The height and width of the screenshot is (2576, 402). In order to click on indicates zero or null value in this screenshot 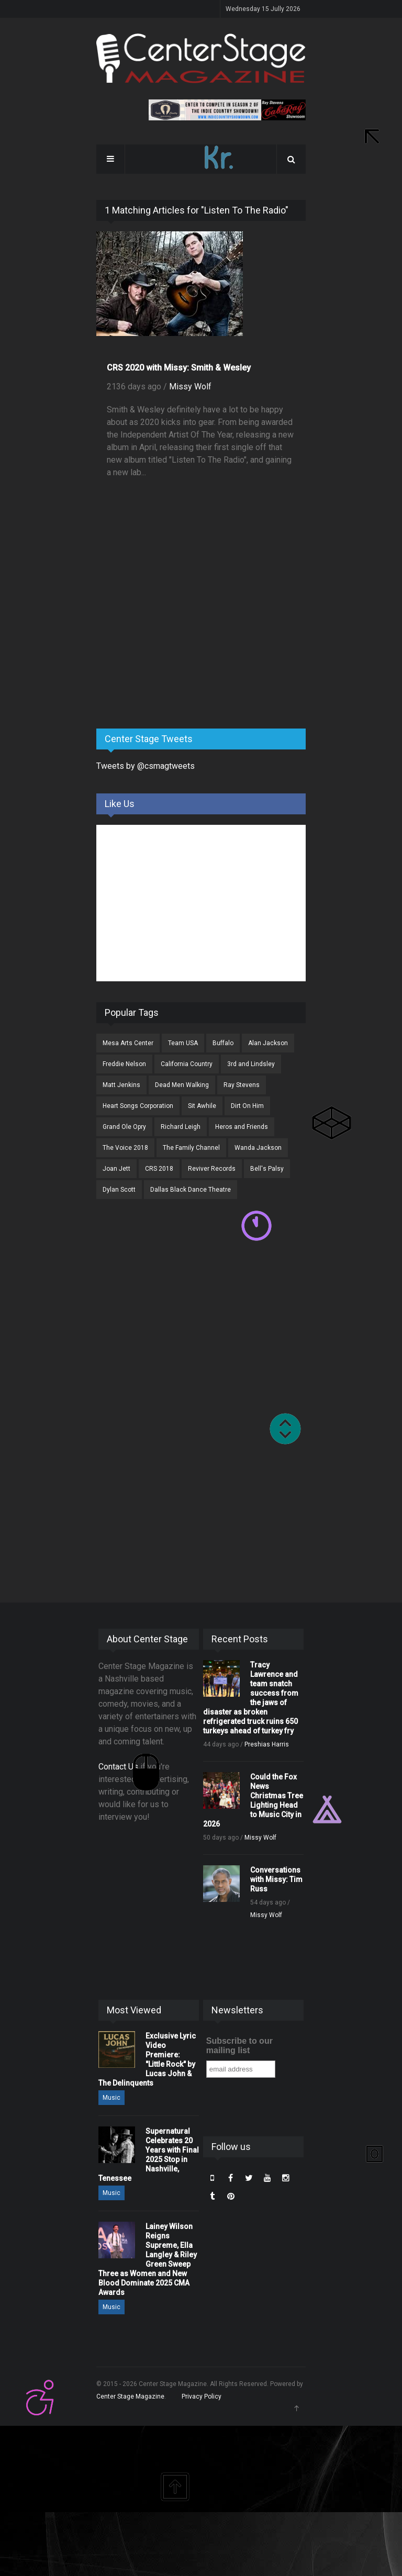, I will do `click(374, 2154)`.